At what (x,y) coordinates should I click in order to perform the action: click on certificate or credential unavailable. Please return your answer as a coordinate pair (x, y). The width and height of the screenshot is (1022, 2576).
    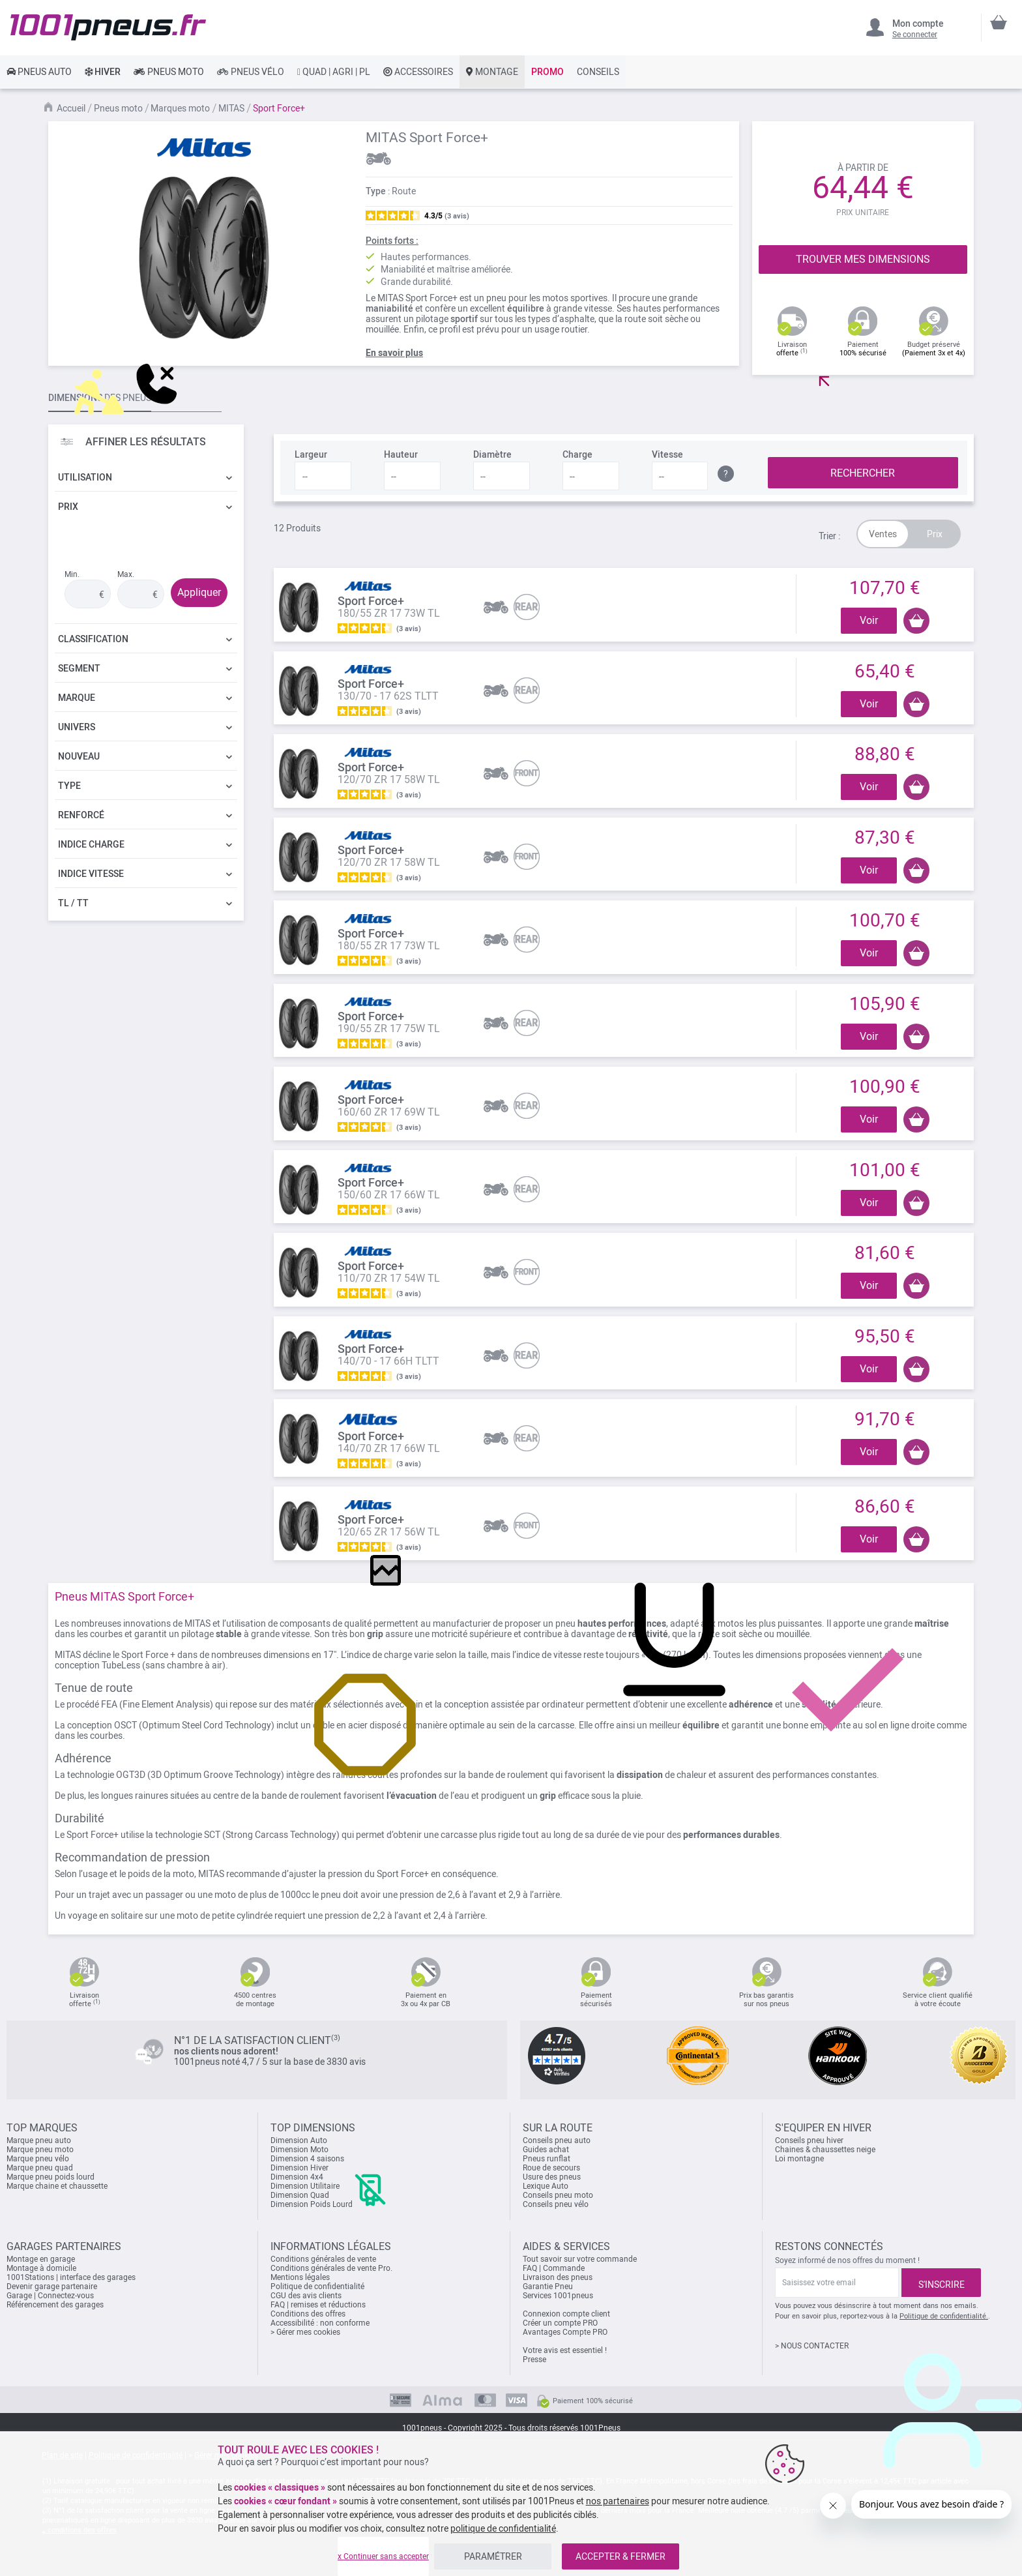
    Looking at the image, I should click on (370, 2189).